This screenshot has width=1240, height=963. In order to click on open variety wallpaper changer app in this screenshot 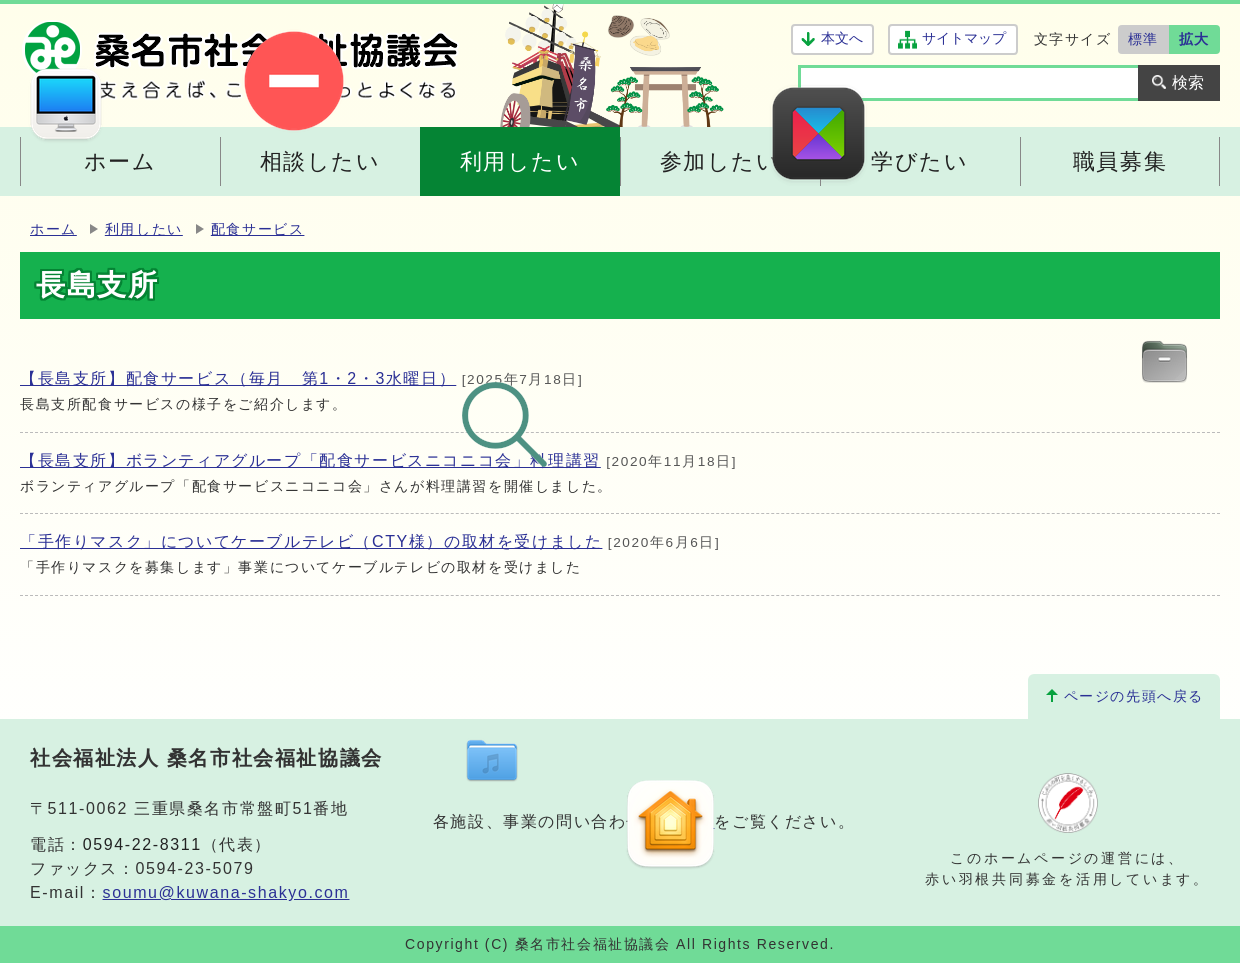, I will do `click(66, 104)`.